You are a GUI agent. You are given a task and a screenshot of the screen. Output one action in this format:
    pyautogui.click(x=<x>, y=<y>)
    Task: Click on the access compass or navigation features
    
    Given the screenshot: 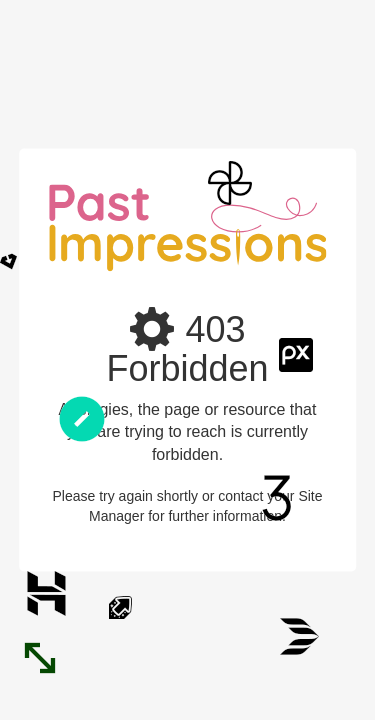 What is the action you would take?
    pyautogui.click(x=82, y=419)
    